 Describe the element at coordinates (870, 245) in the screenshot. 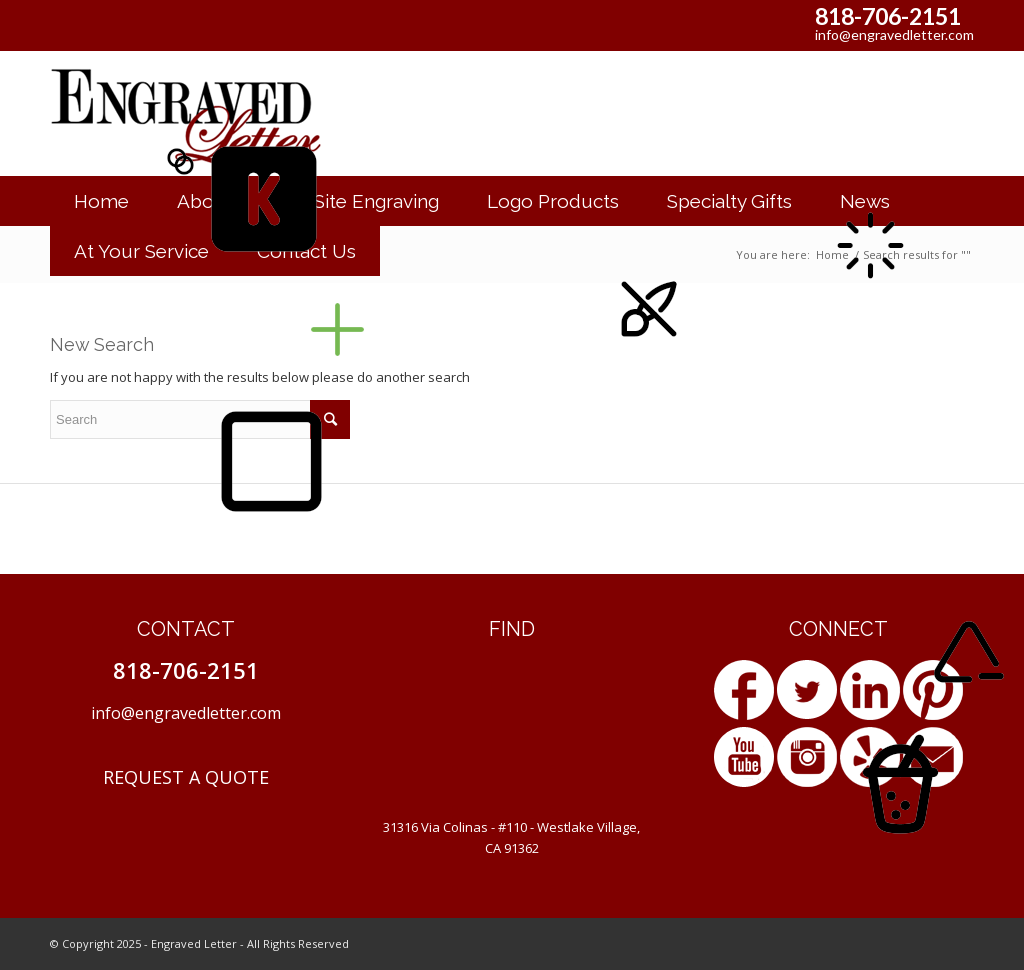

I see `indicates content is loading` at that location.